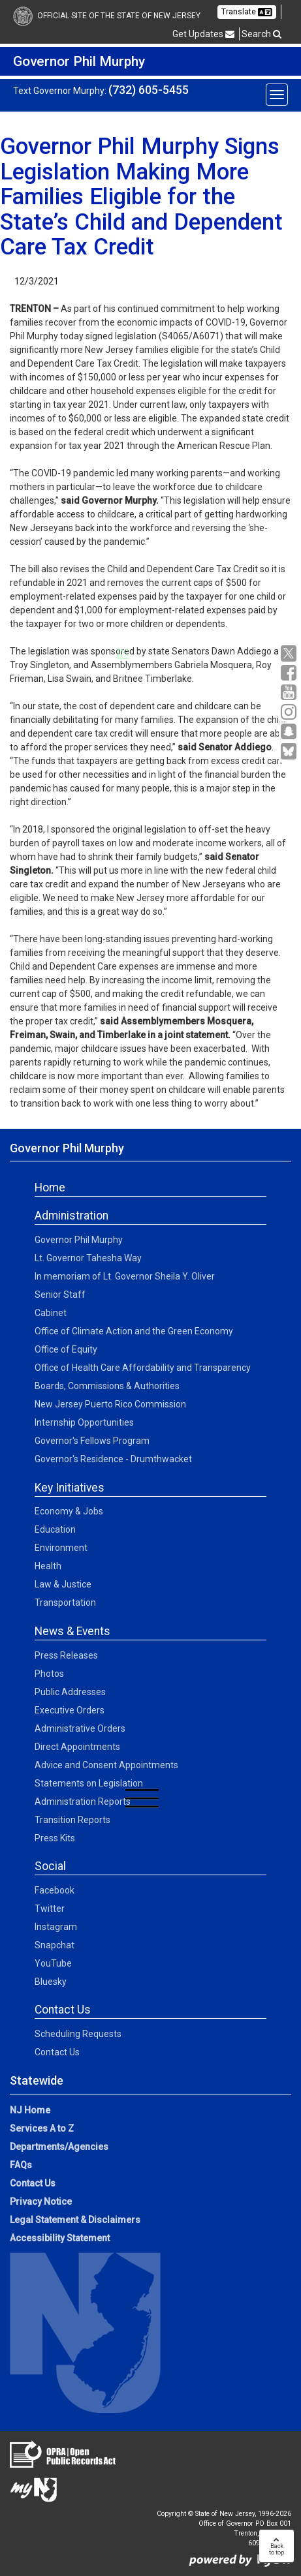 The width and height of the screenshot is (301, 2576). Describe the element at coordinates (123, 654) in the screenshot. I see `view scatter plot visualization` at that location.